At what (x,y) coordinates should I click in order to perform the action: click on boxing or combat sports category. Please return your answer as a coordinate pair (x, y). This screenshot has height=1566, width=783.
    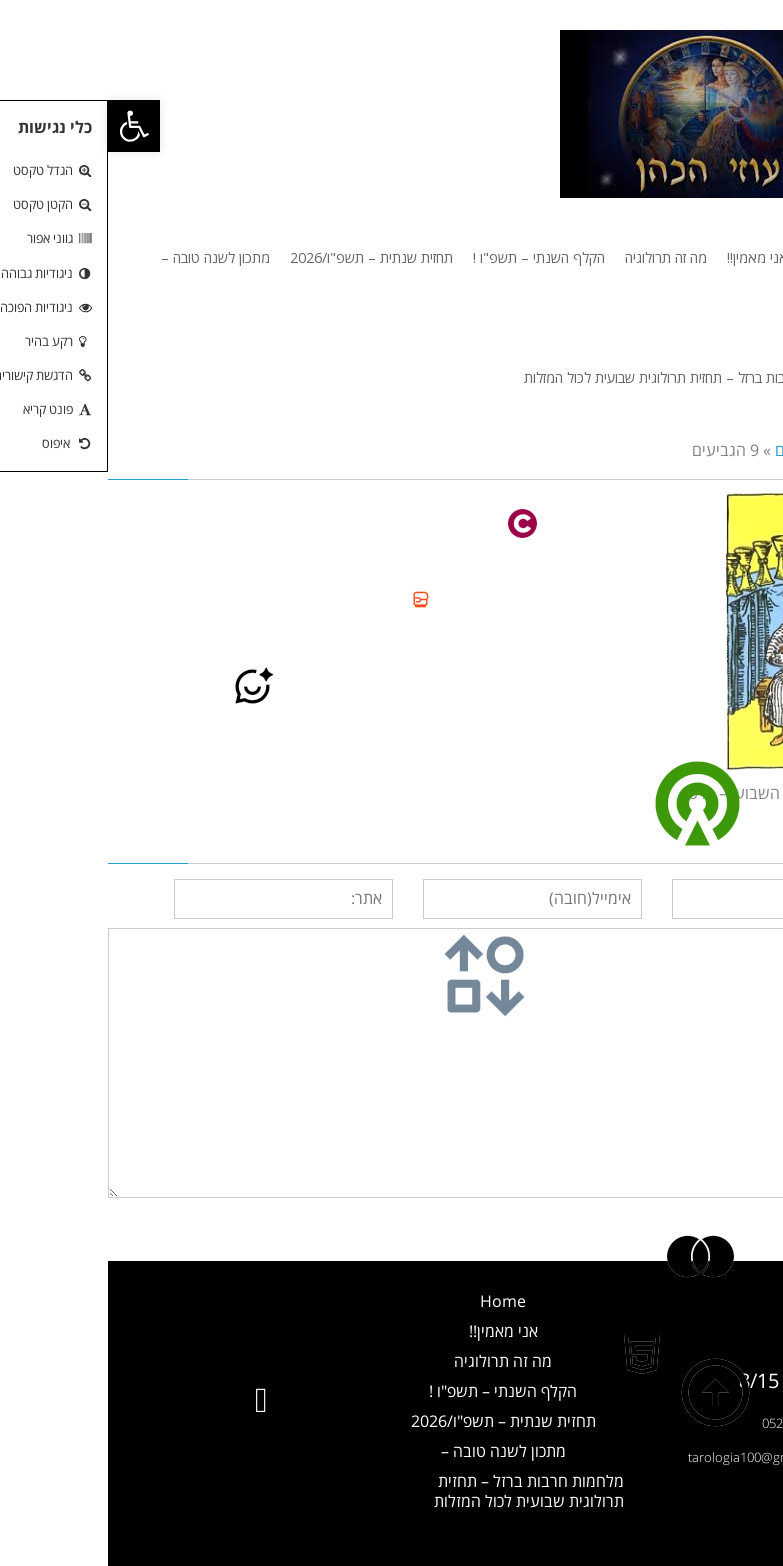
    Looking at the image, I should click on (420, 599).